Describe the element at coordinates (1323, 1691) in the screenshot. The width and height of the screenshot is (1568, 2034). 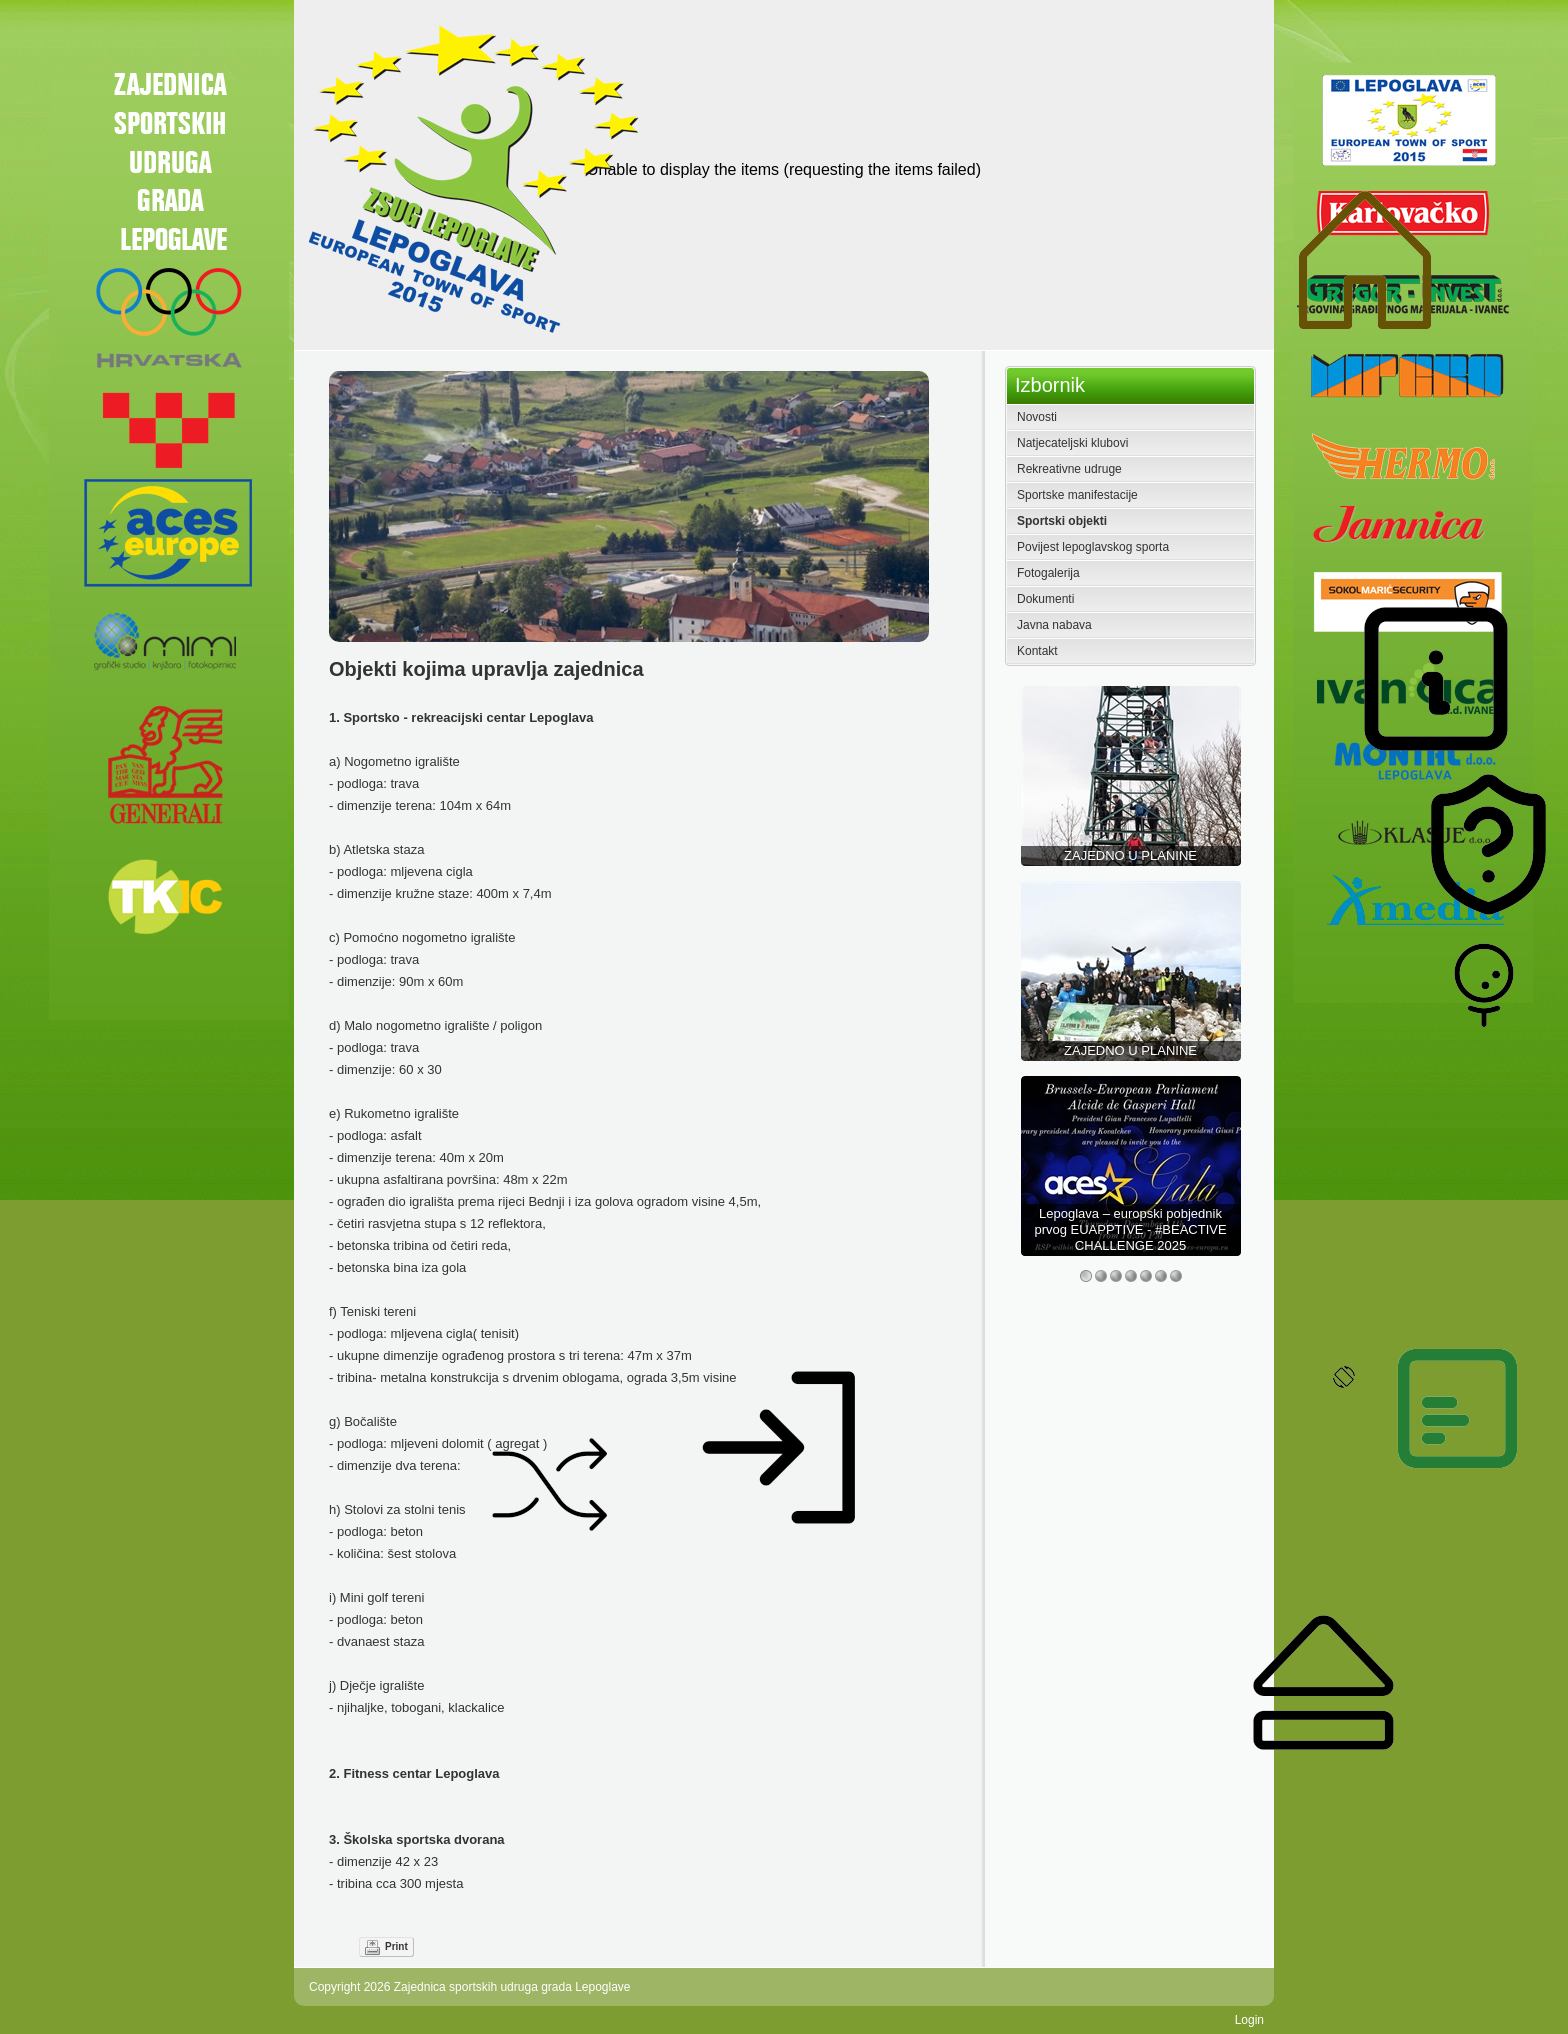
I see `eject media or disc from device` at that location.